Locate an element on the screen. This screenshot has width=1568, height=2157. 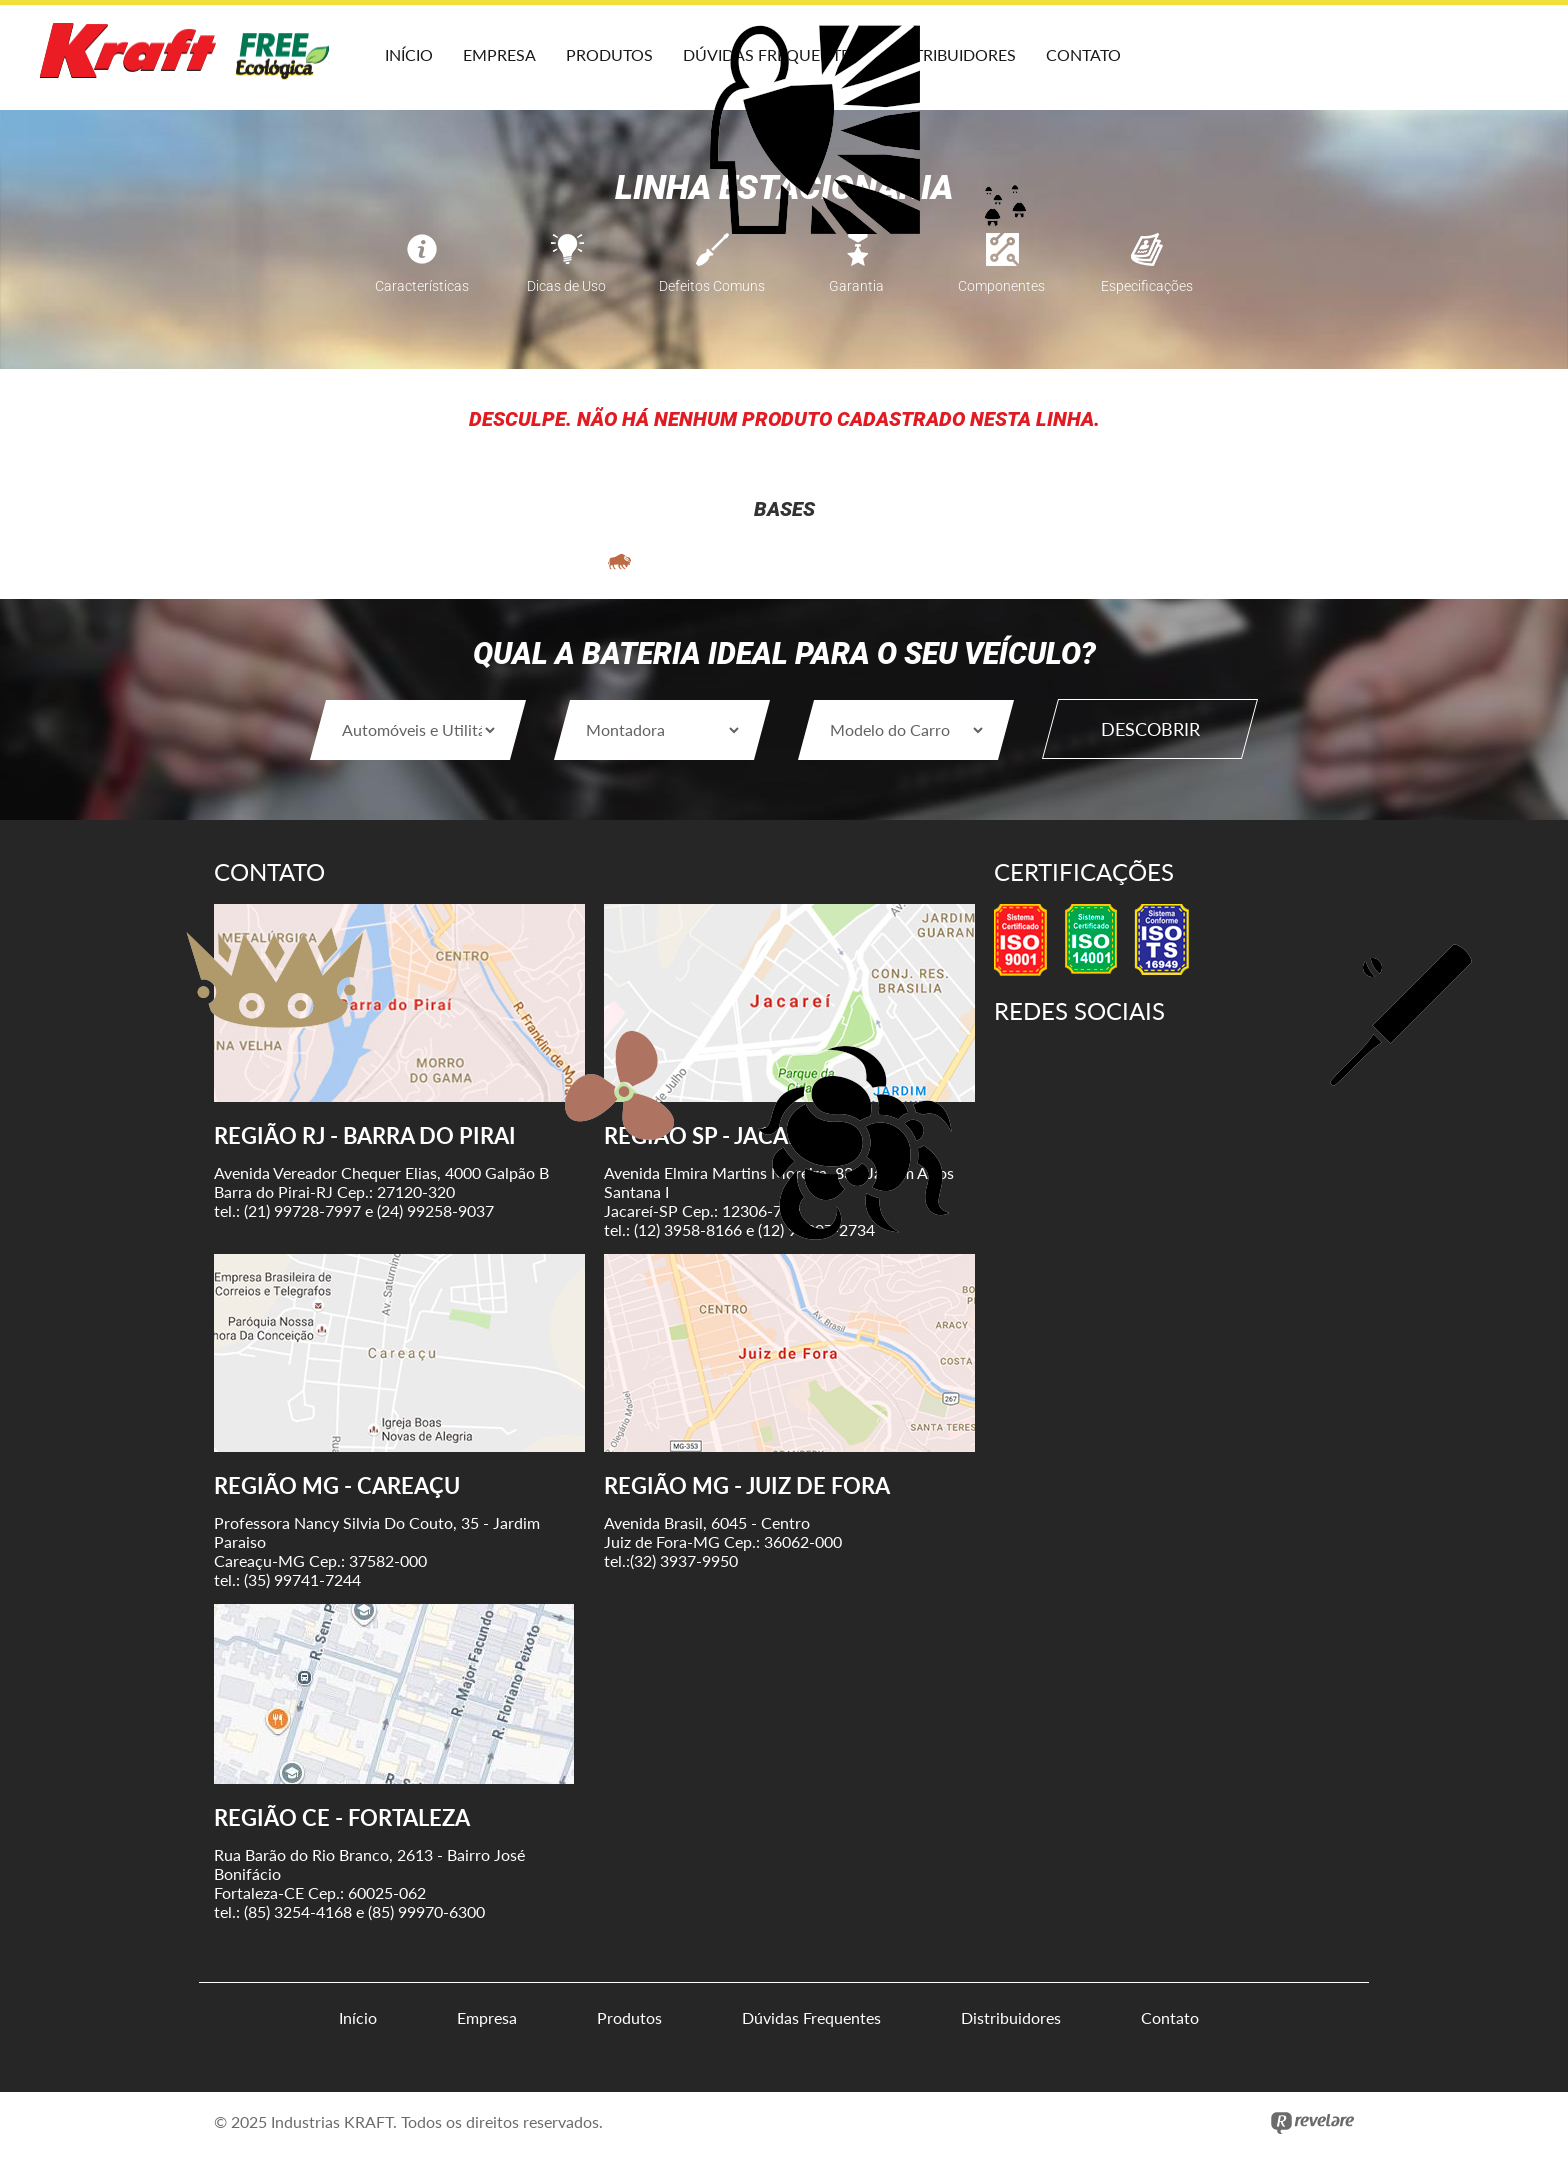
indicates premium or VIP membership status is located at coordinates (275, 978).